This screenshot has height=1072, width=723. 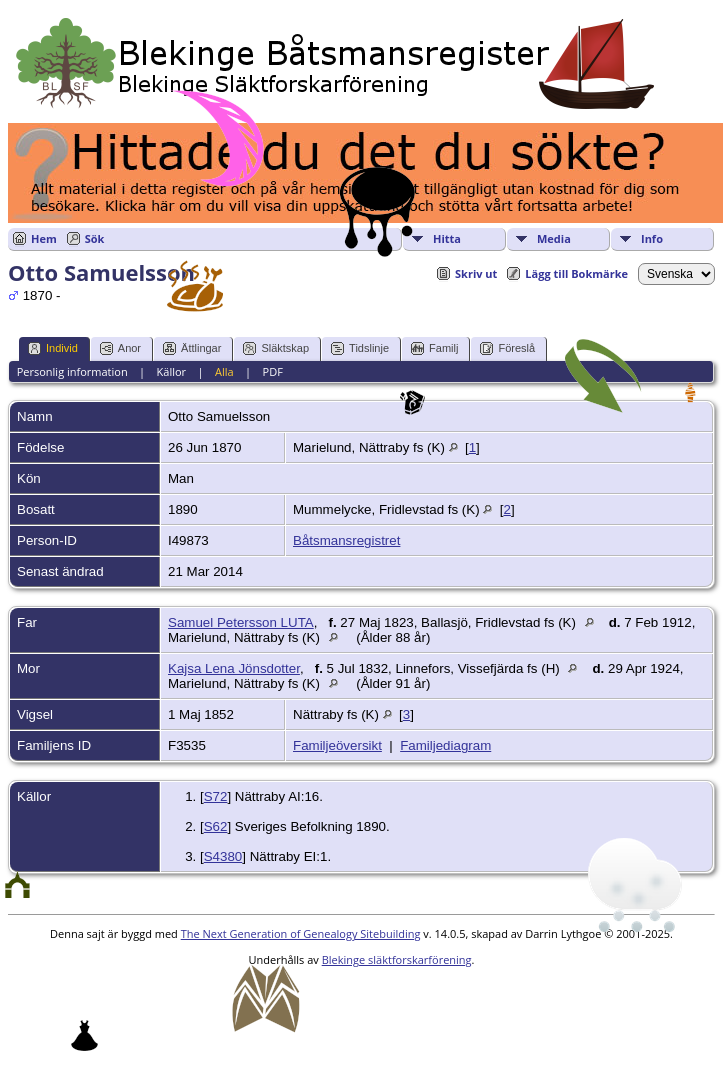 I want to click on indicates a slash or cutting attack action, so click(x=218, y=139).